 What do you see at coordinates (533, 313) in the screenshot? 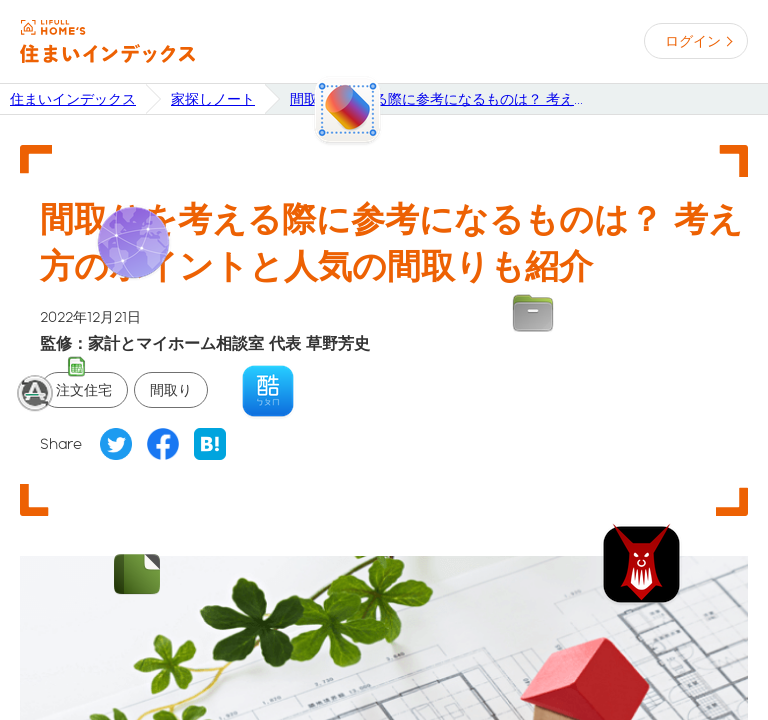
I see `open the file manager` at bounding box center [533, 313].